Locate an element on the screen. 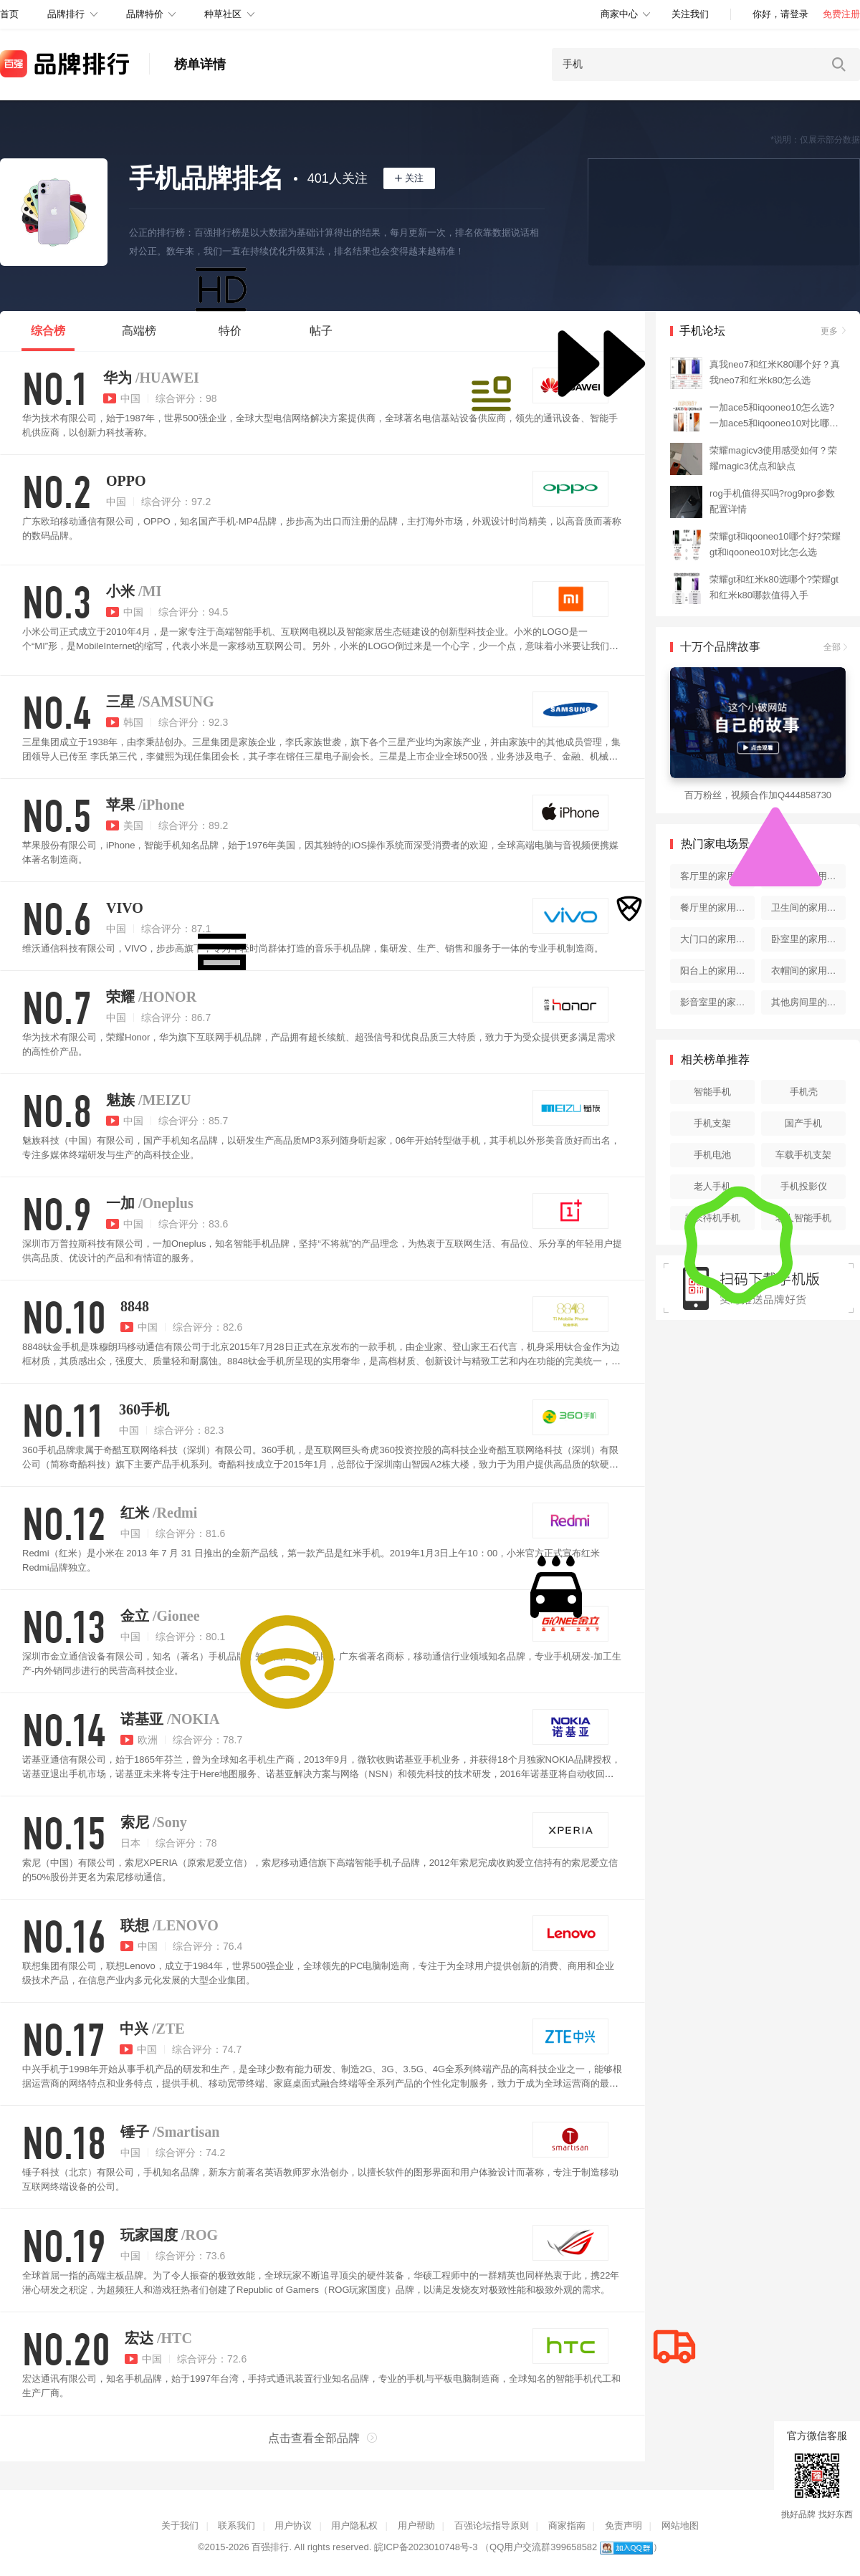 Image resolution: width=860 pixels, height=2576 pixels. link to Cake social media platform is located at coordinates (737, 1245).